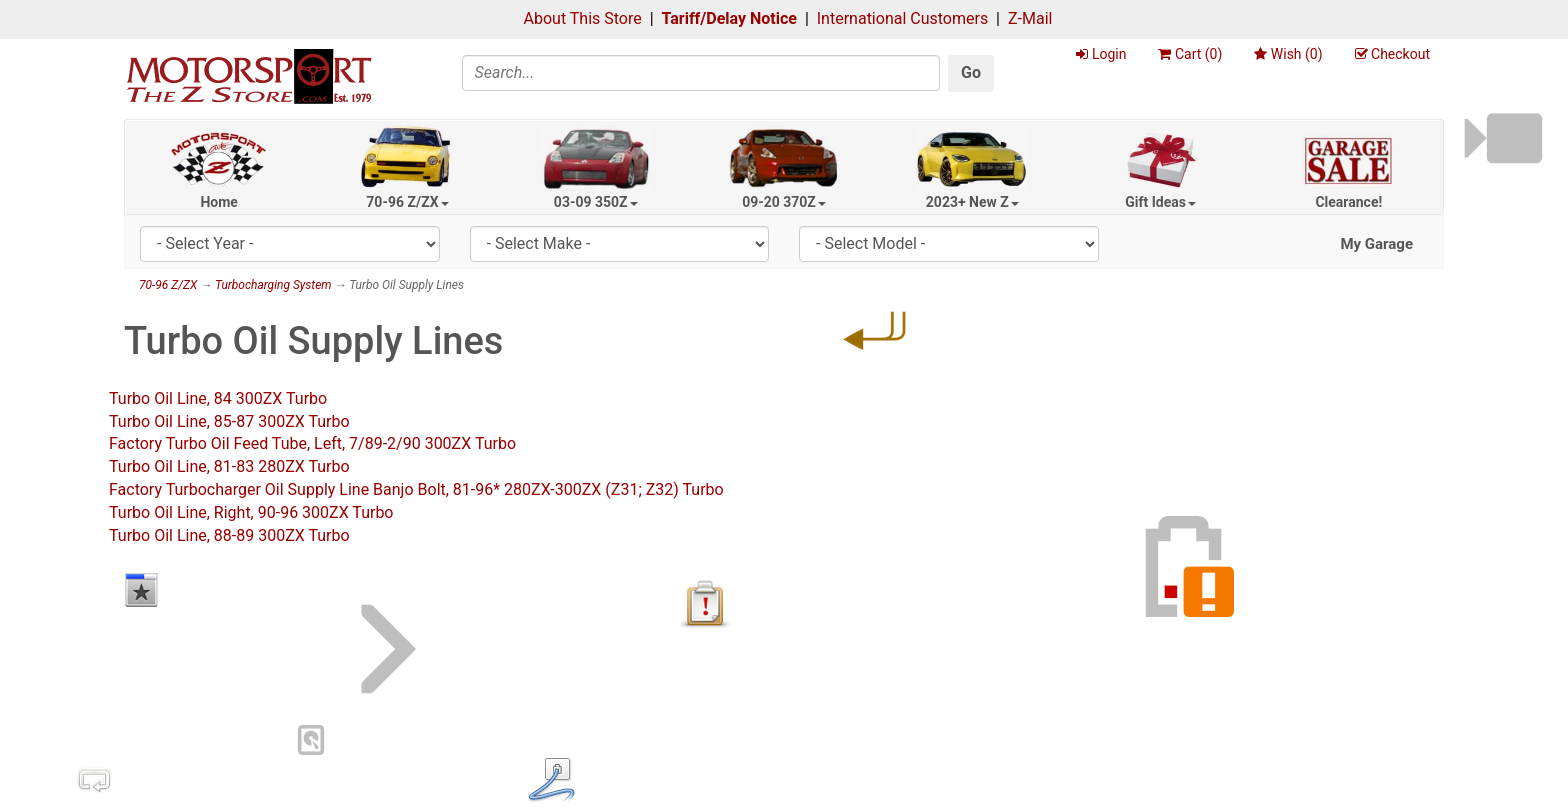 Image resolution: width=1568 pixels, height=808 pixels. What do you see at coordinates (391, 649) in the screenshot?
I see `navigate to the next item or page` at bounding box center [391, 649].